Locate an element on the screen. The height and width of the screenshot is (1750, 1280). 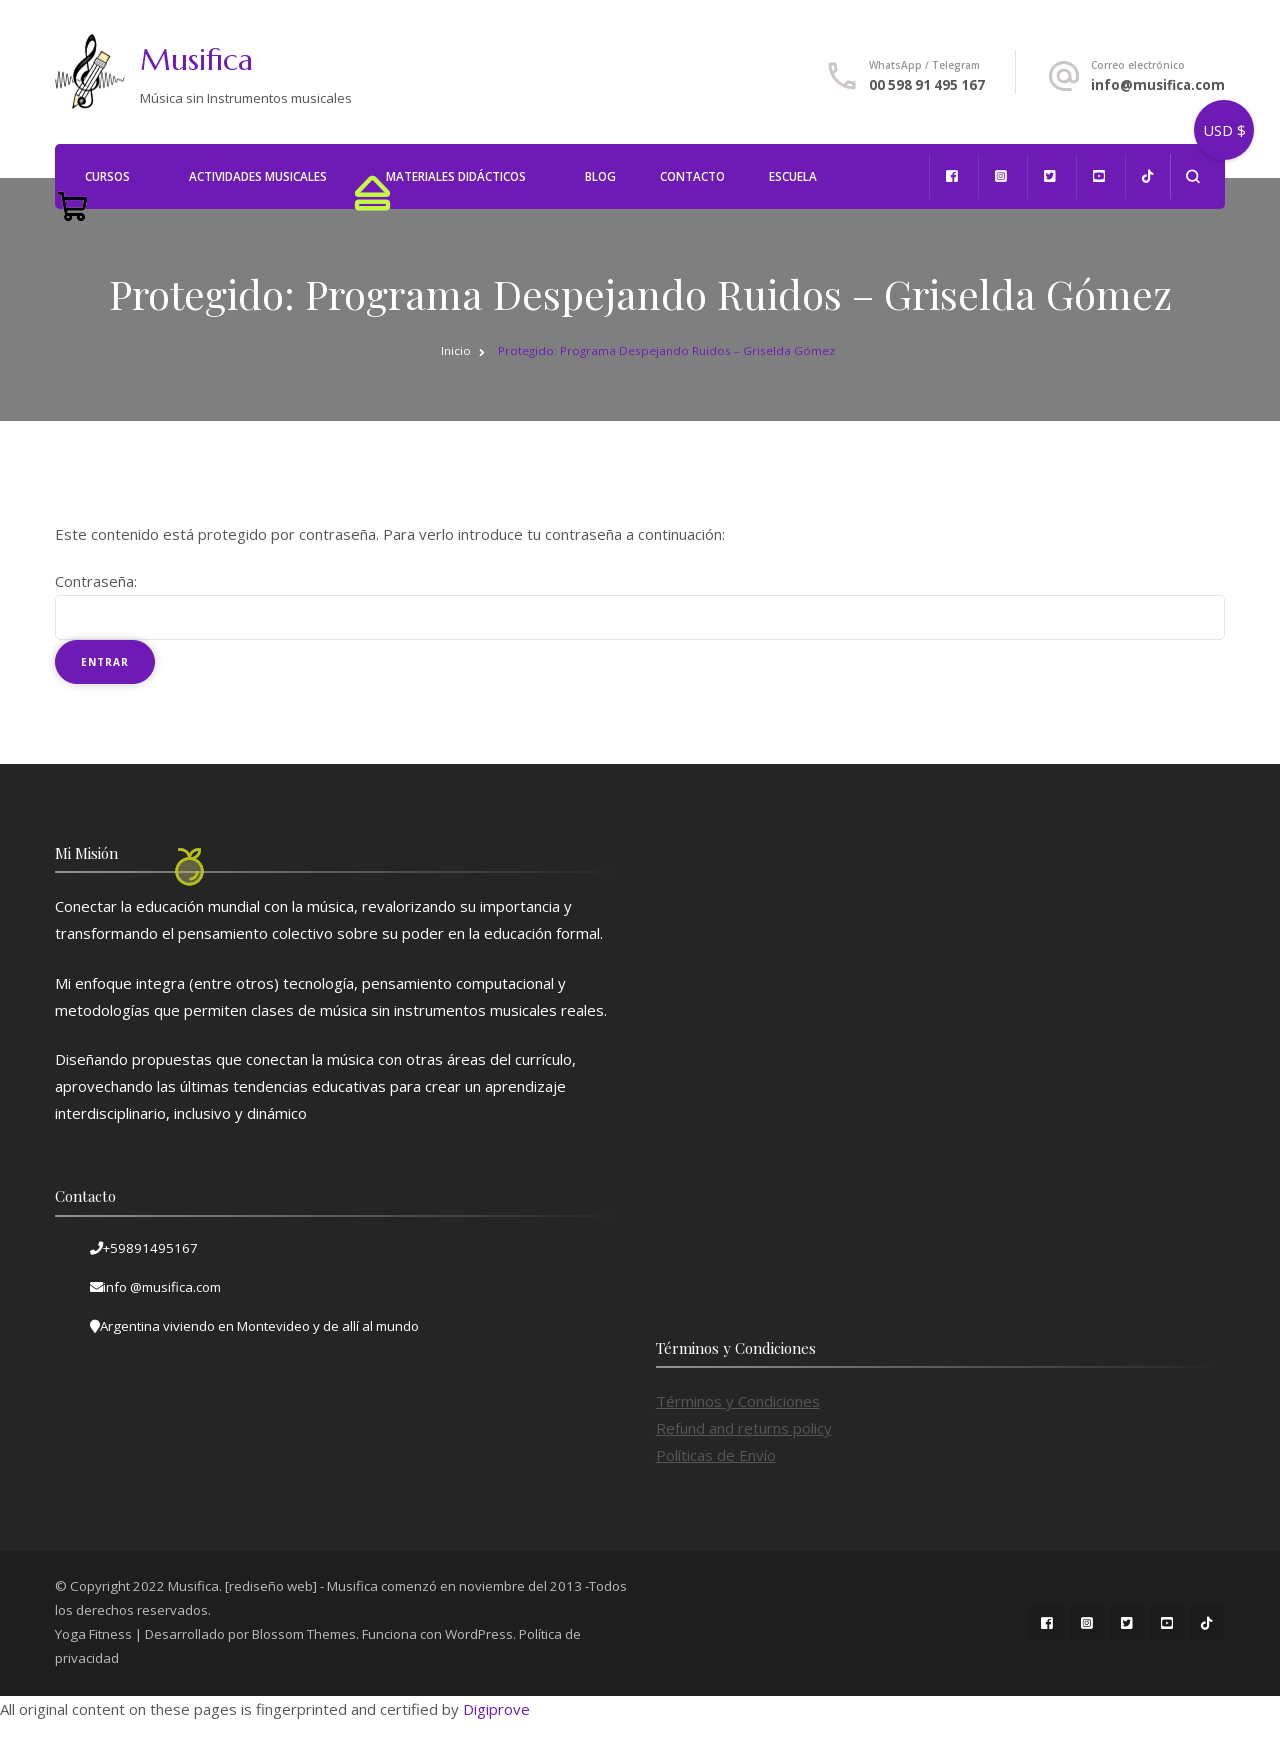
indicates fruit or produce category is located at coordinates (189, 867).